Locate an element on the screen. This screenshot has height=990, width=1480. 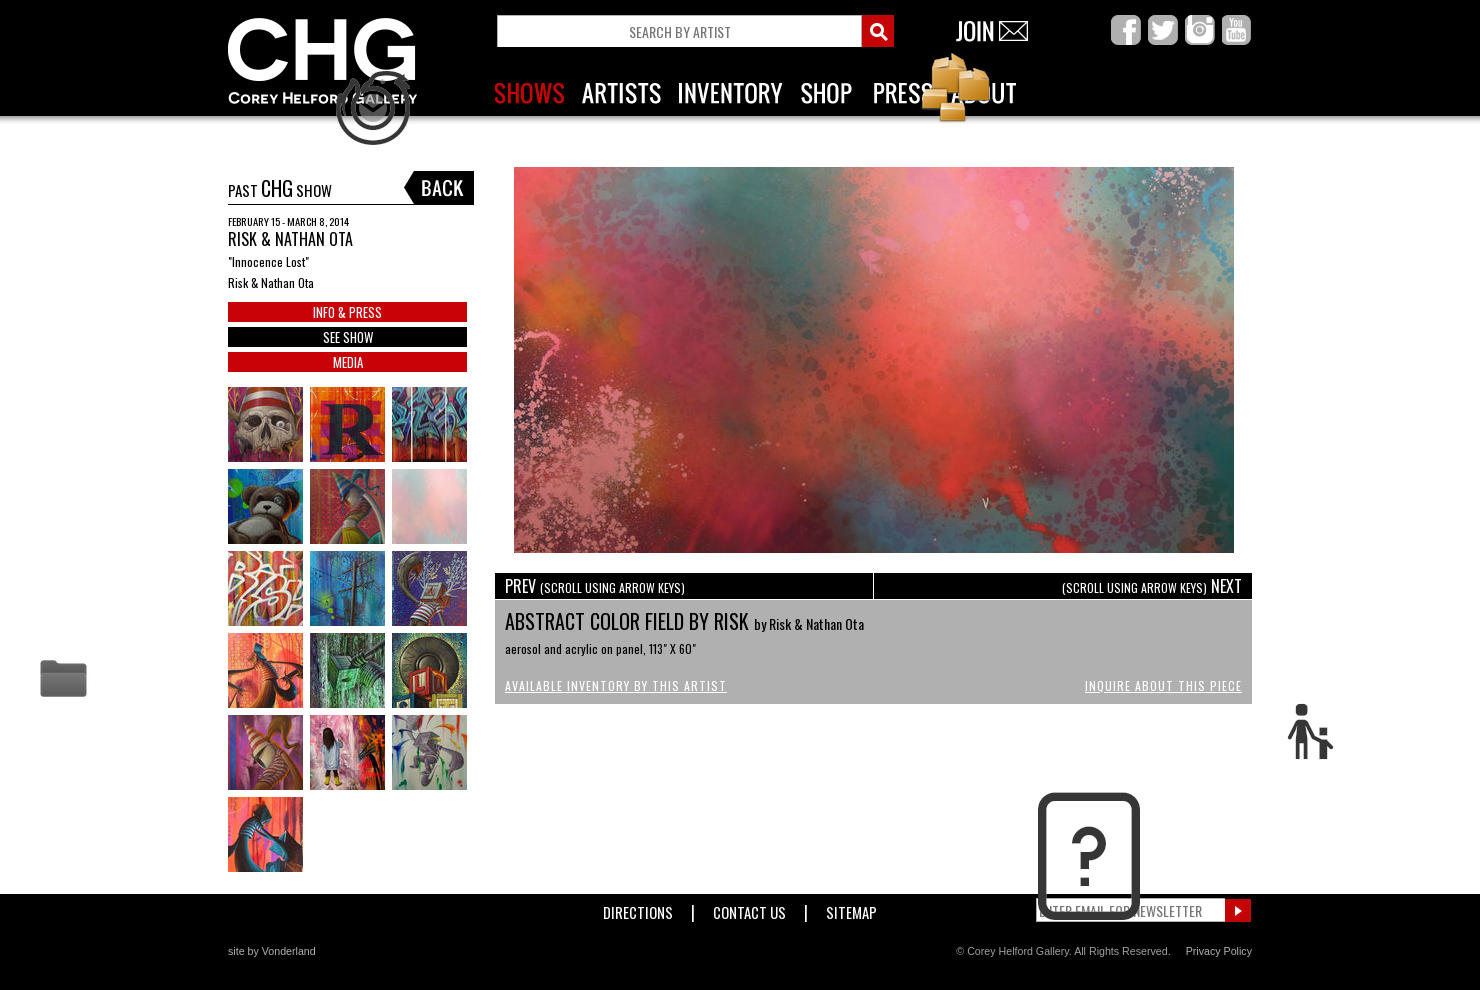
access help documentation is located at coordinates (1089, 852).